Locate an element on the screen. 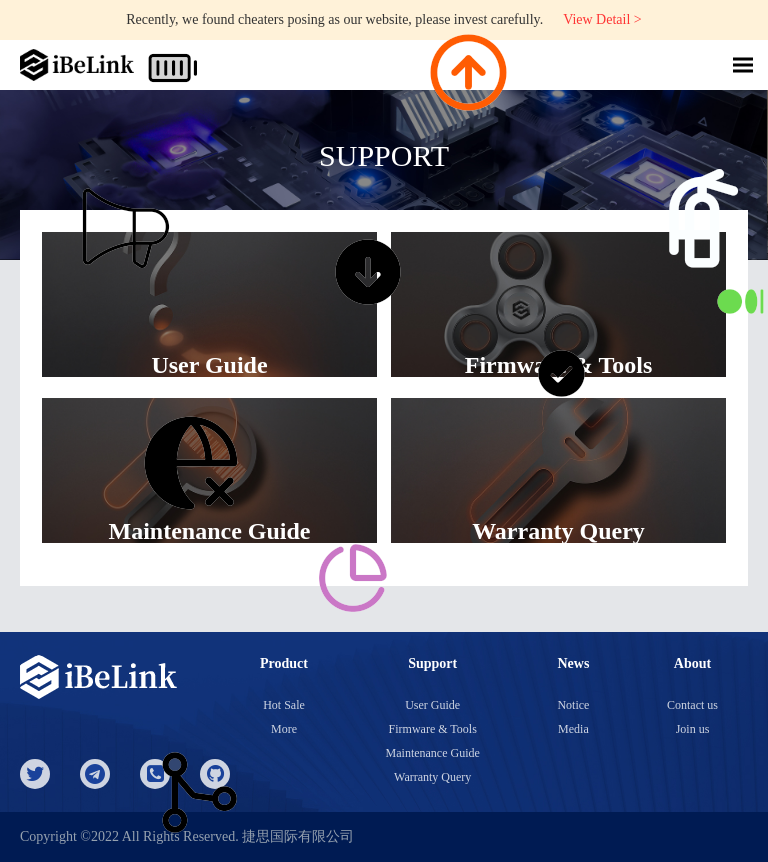  download file or content is located at coordinates (368, 272).